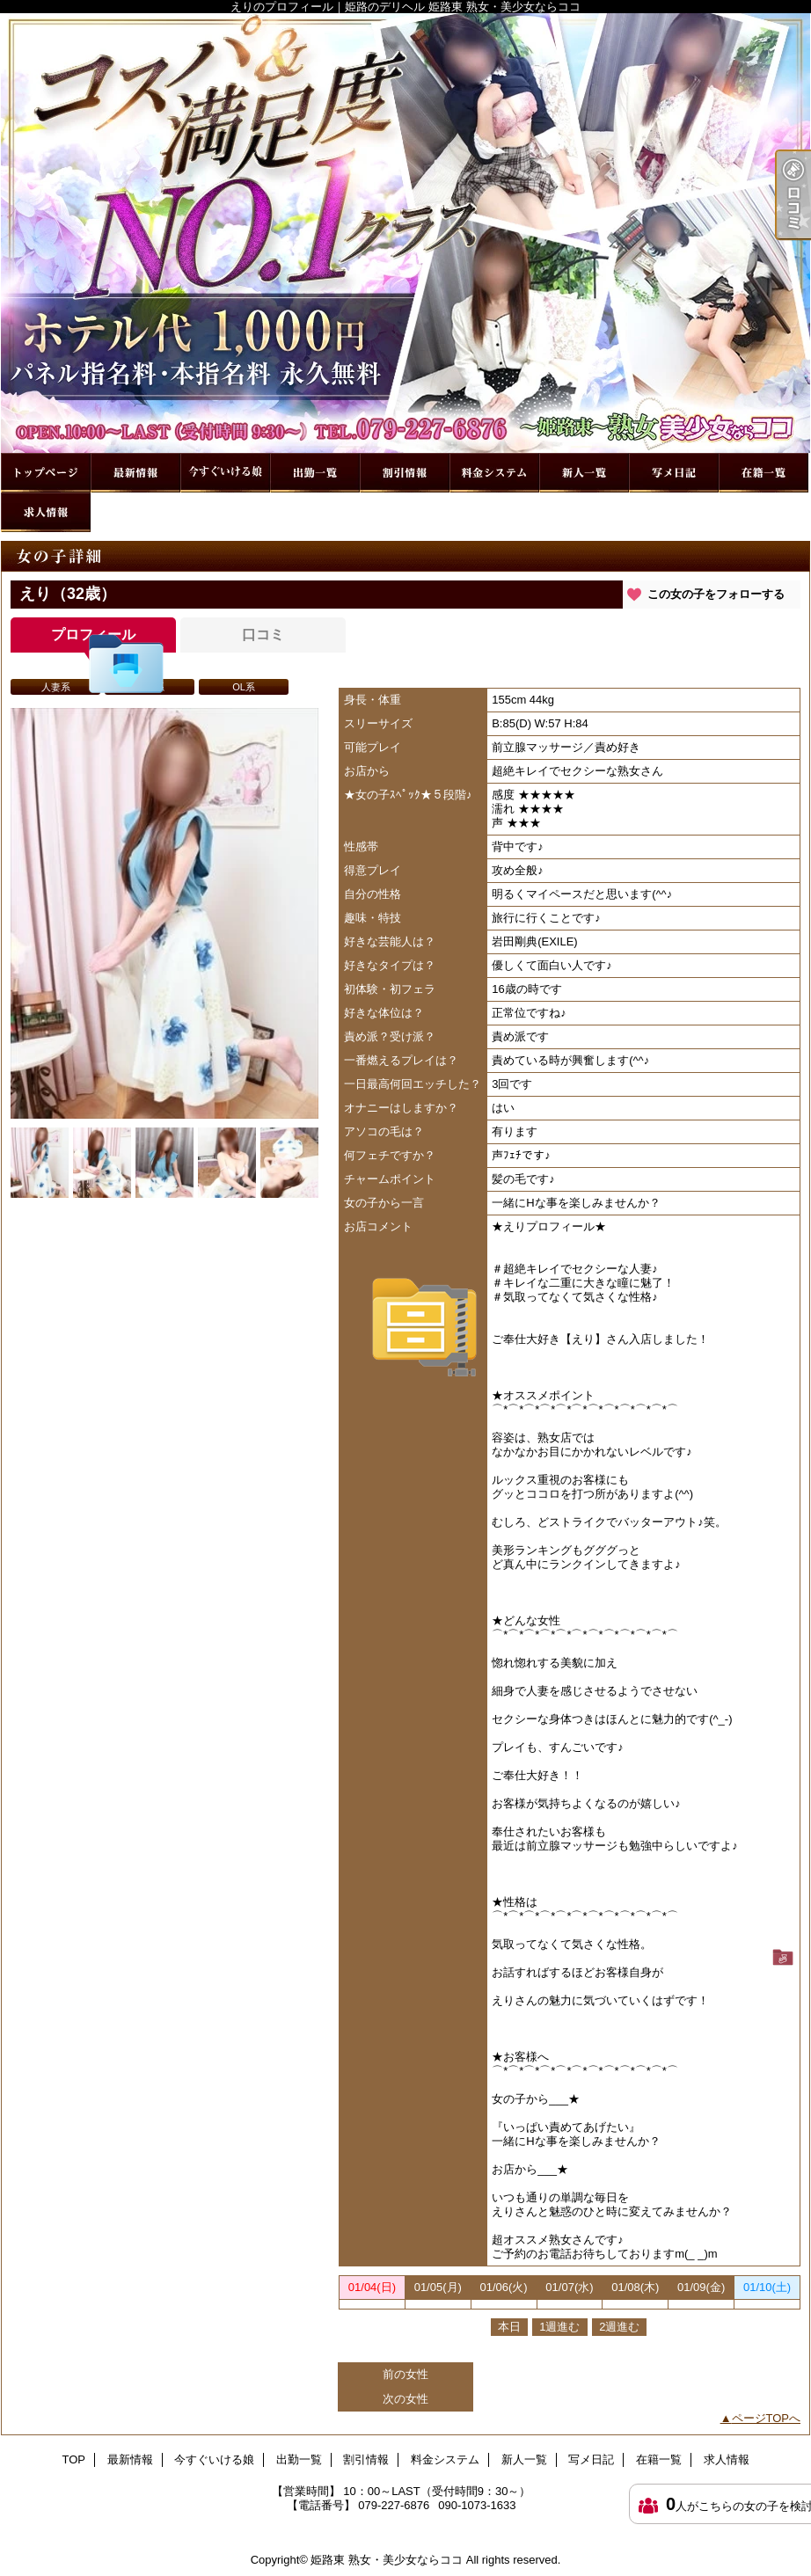  I want to click on open compressed files folder, so click(424, 1322).